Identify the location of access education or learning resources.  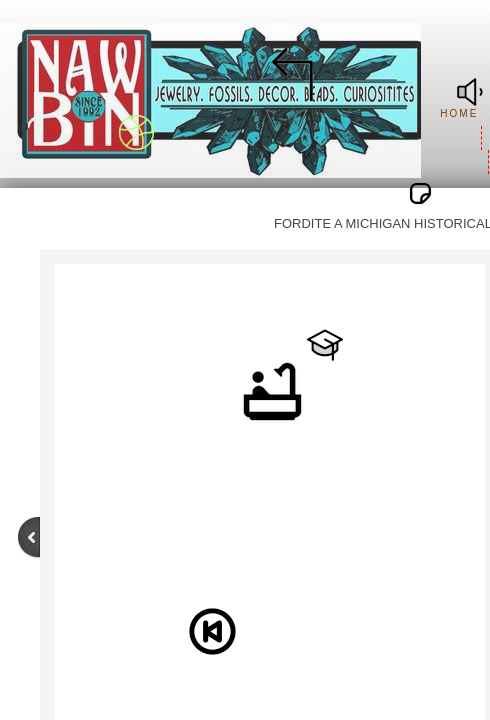
(325, 344).